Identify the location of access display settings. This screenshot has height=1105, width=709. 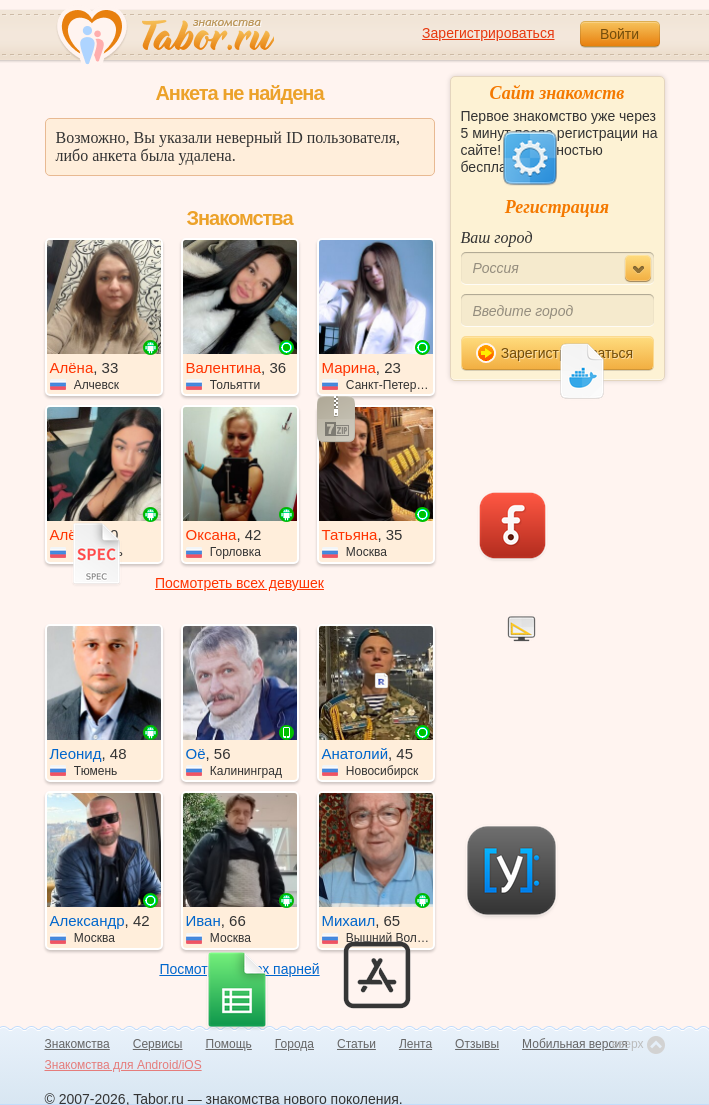
(521, 628).